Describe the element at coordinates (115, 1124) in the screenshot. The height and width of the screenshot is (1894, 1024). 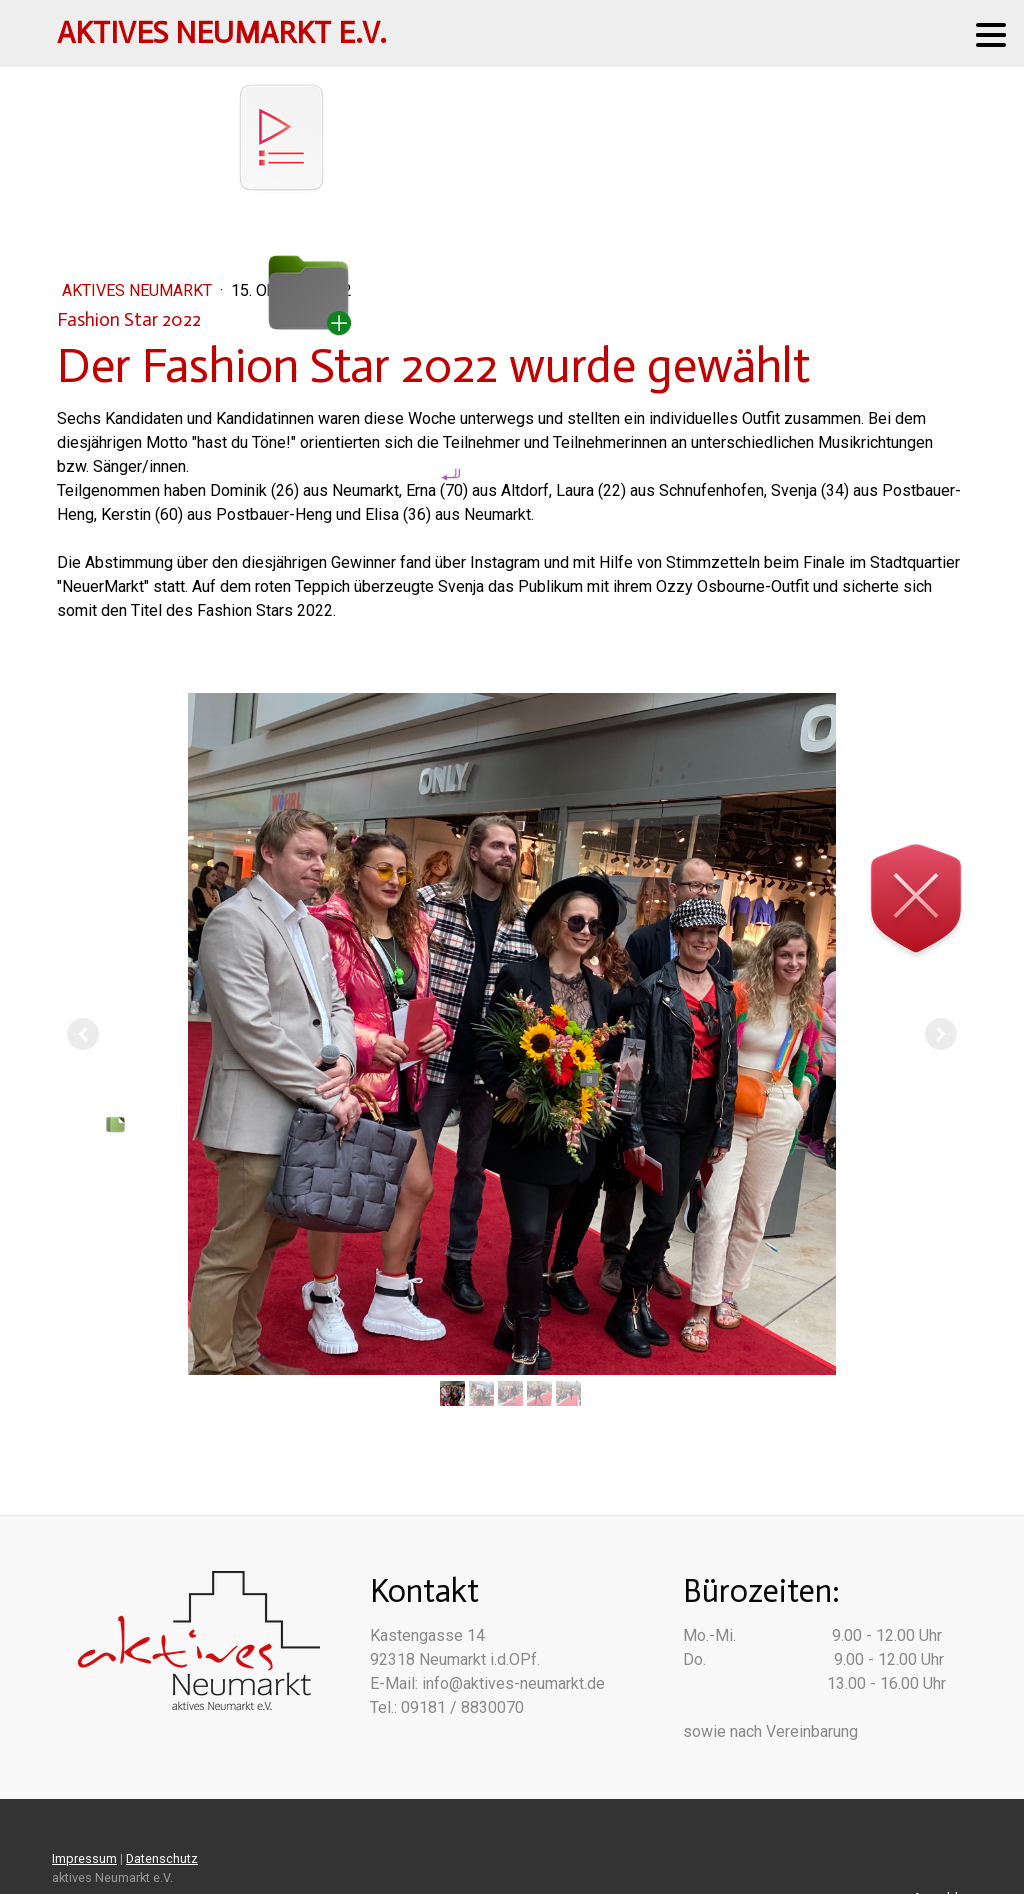
I see `change desktop wallpaper settings` at that location.